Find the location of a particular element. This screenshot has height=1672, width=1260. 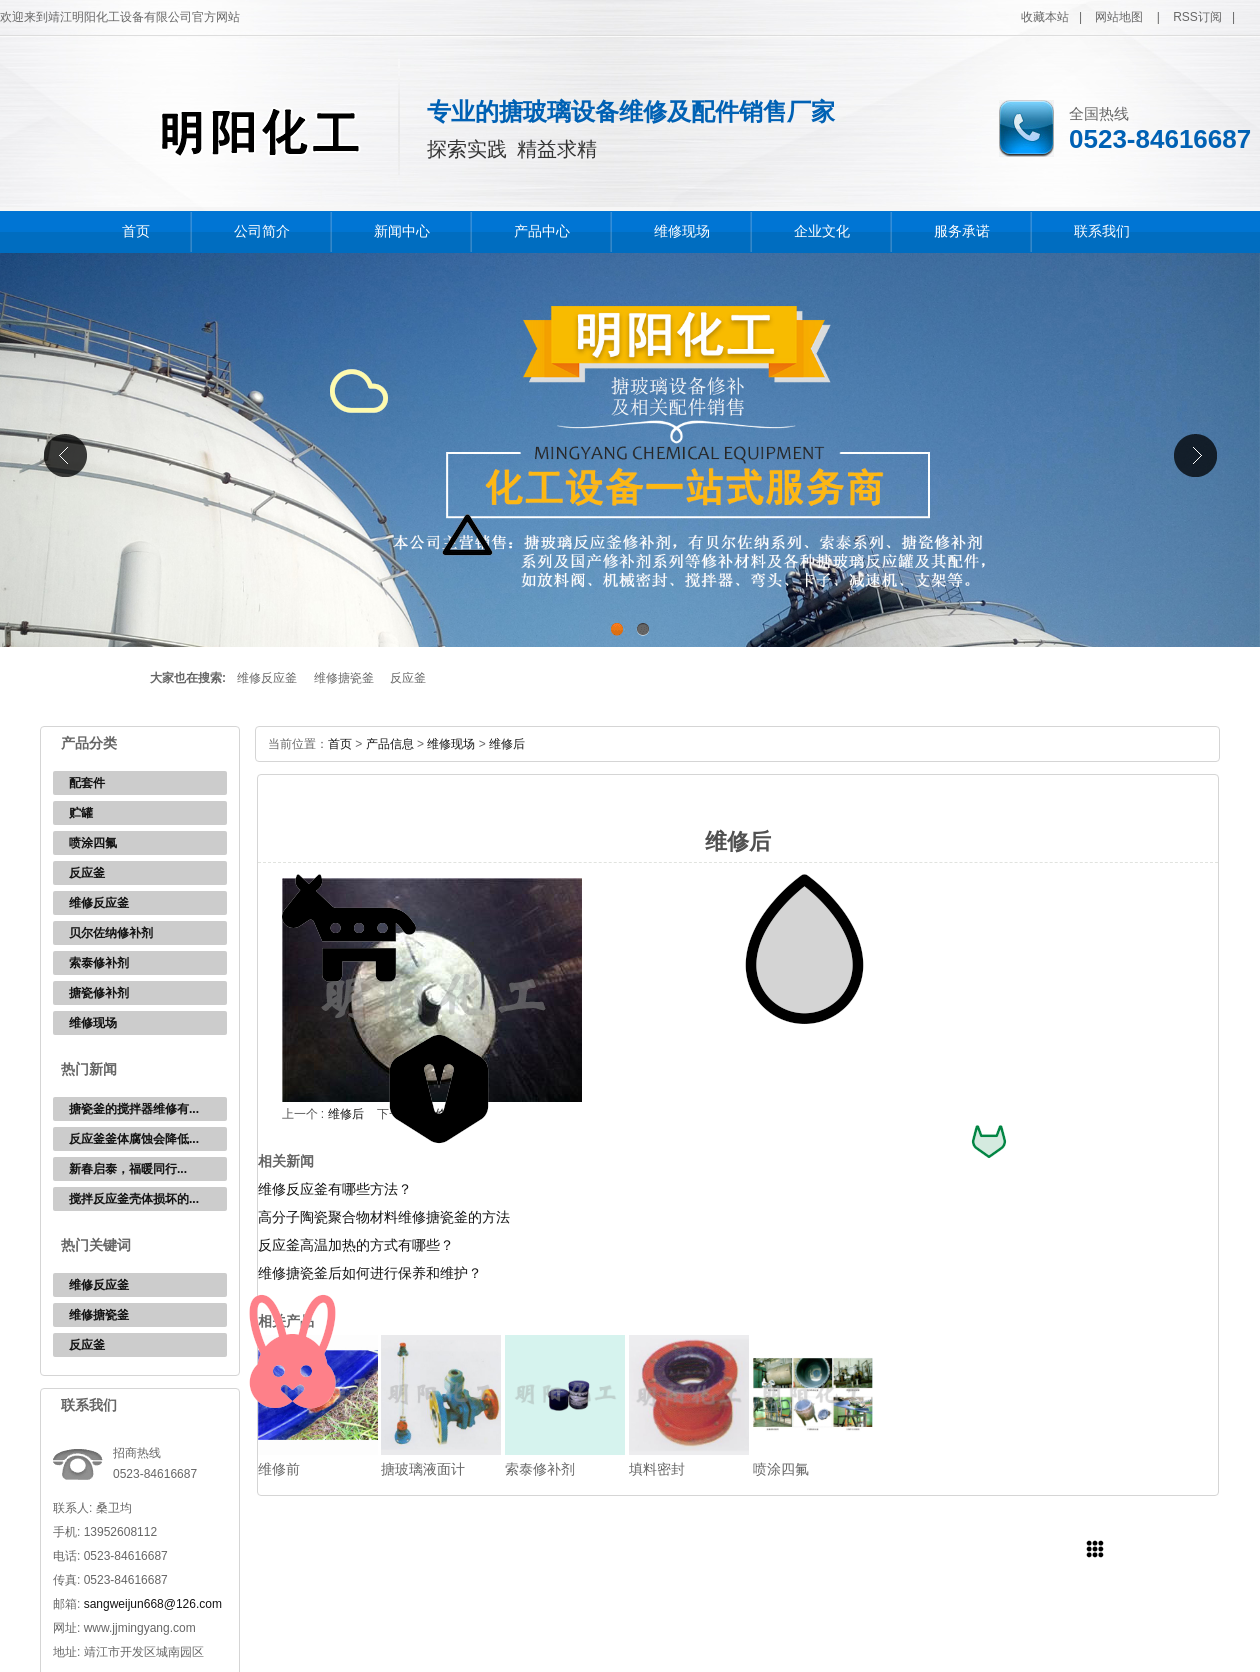

represents the Democratic Party affiliation is located at coordinates (349, 928).